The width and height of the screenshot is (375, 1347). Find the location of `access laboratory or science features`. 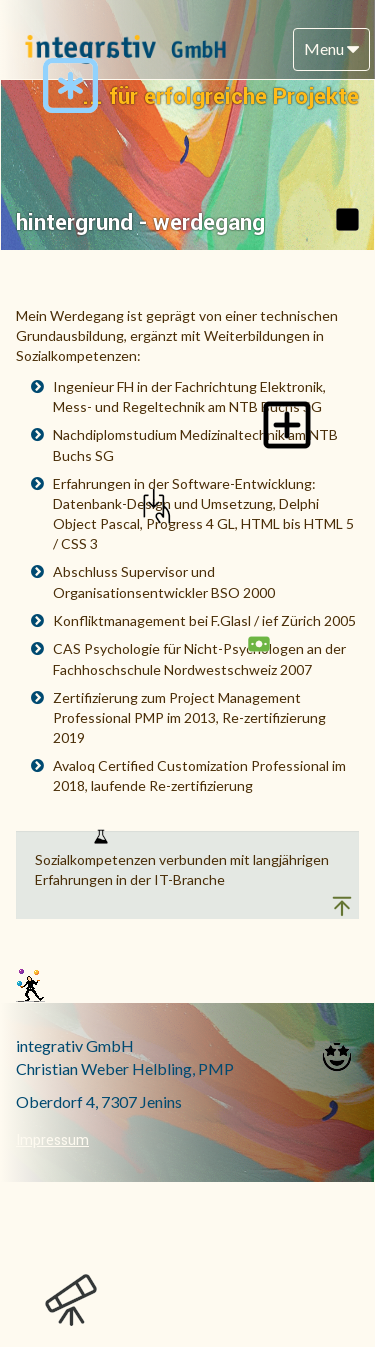

access laboratory or science features is located at coordinates (101, 837).